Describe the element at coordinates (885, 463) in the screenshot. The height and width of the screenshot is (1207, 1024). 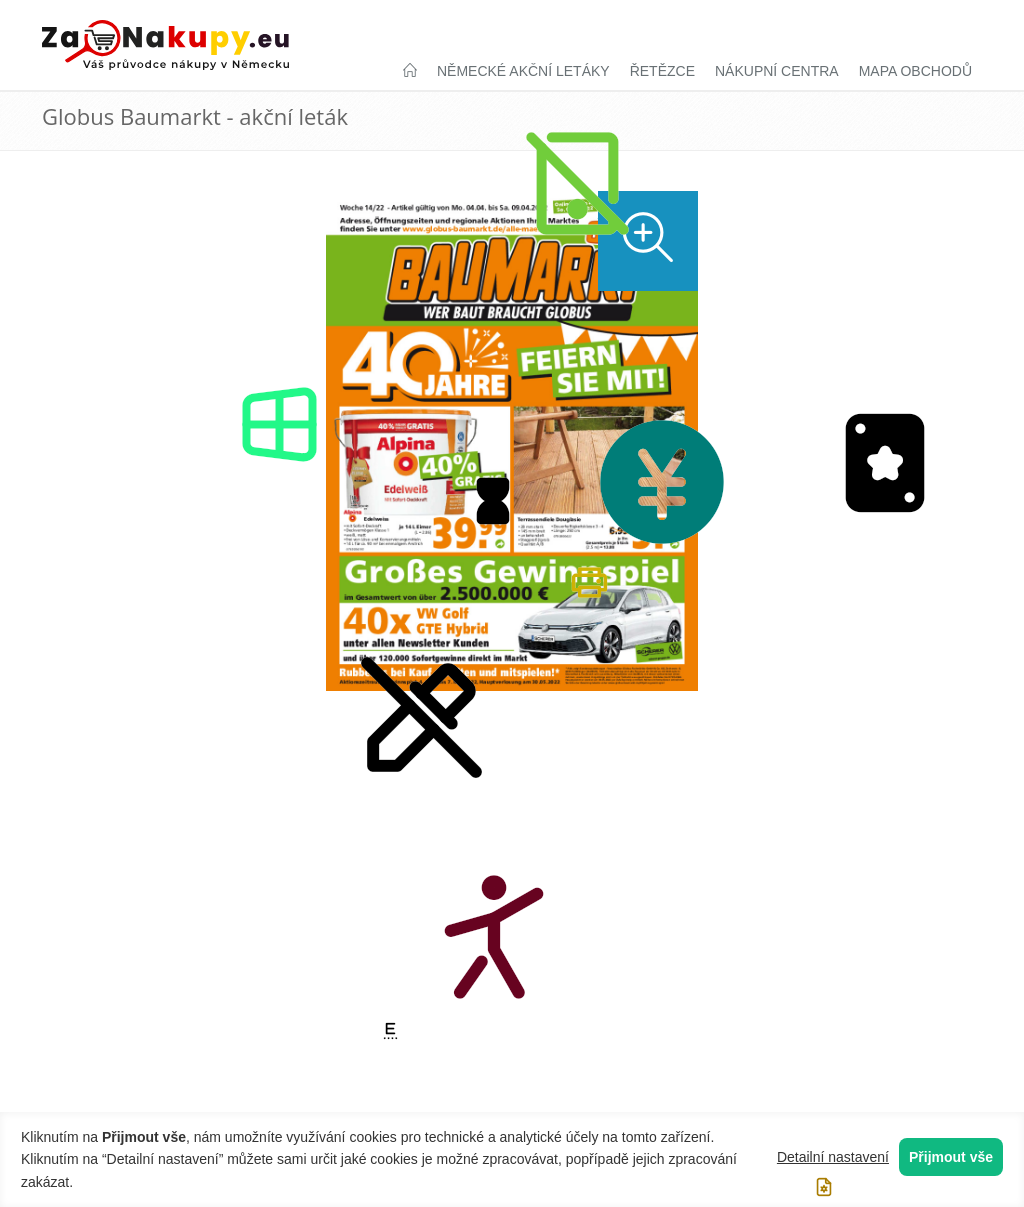
I see `view starred or favorite playing cards` at that location.